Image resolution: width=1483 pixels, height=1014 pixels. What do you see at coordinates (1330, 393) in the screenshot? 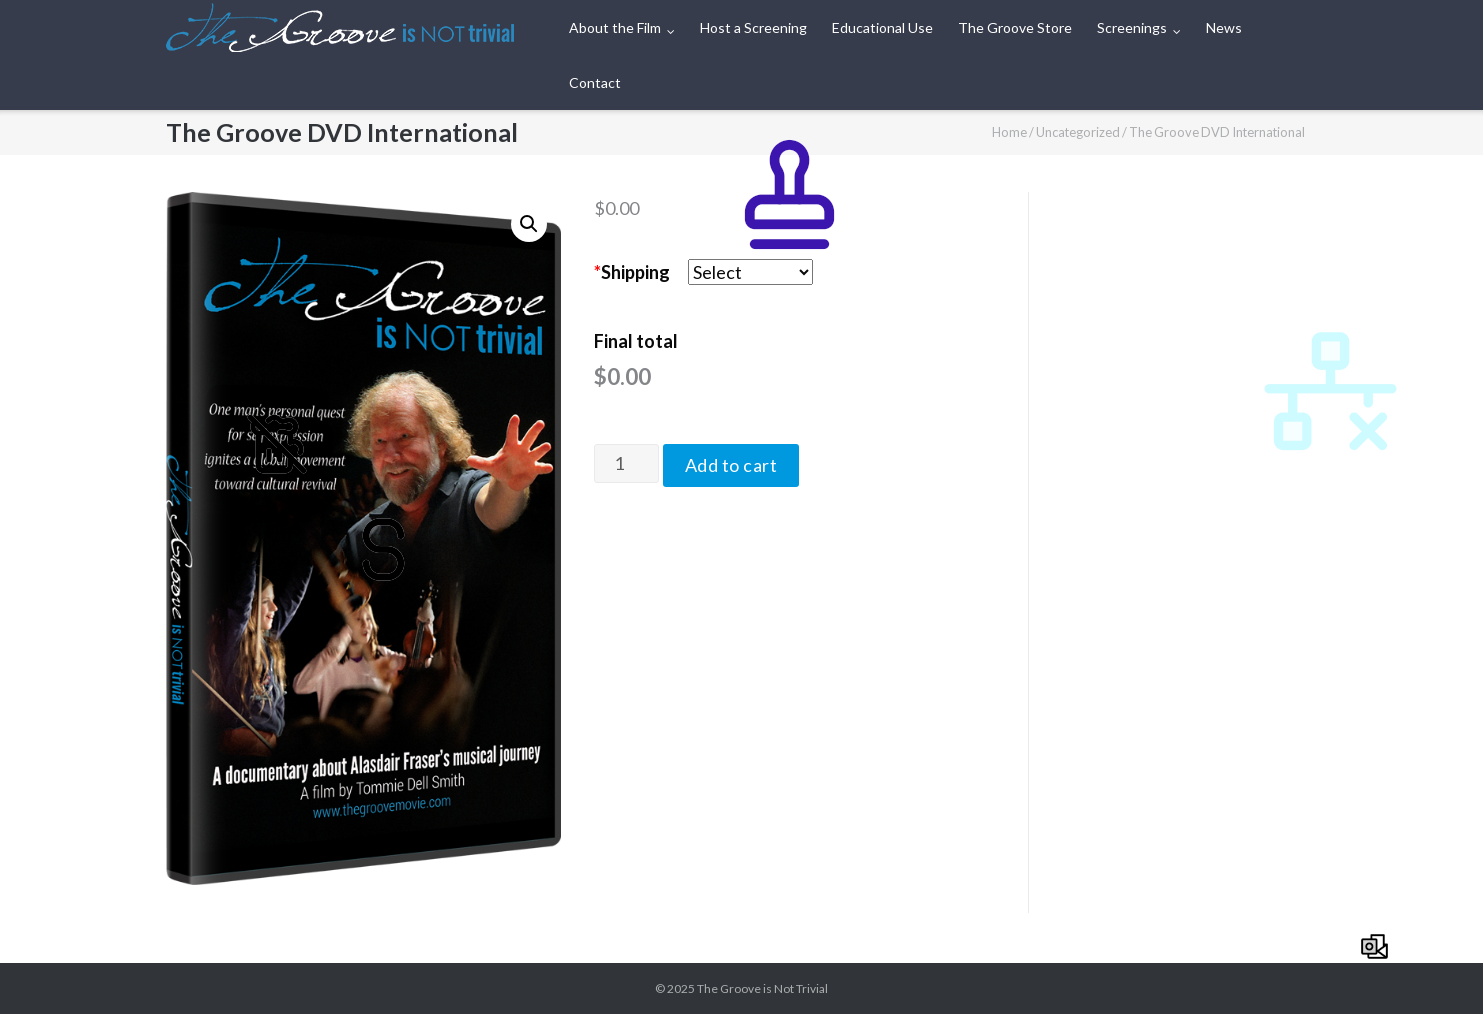
I see `network connection error or failure` at bounding box center [1330, 393].